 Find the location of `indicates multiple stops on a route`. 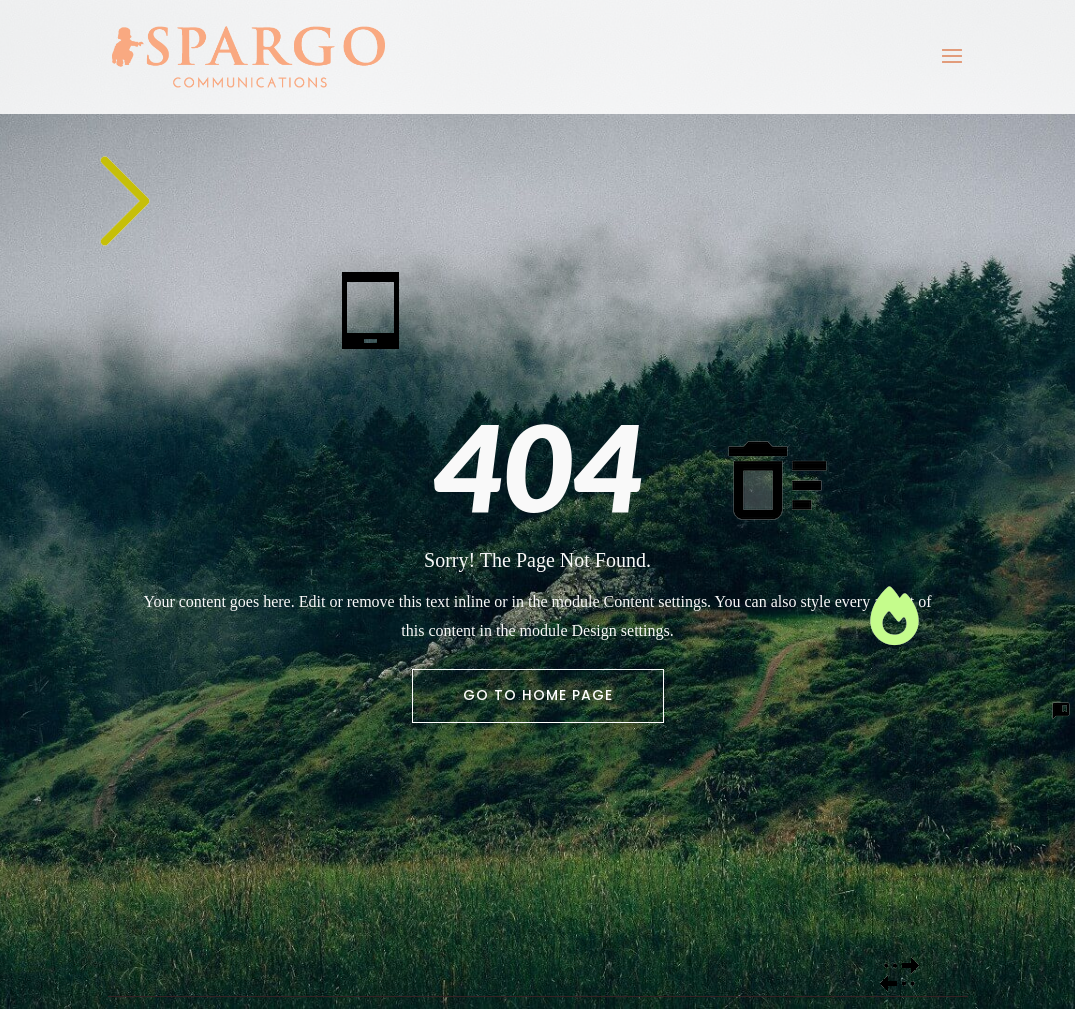

indicates multiple stops on a route is located at coordinates (899, 974).